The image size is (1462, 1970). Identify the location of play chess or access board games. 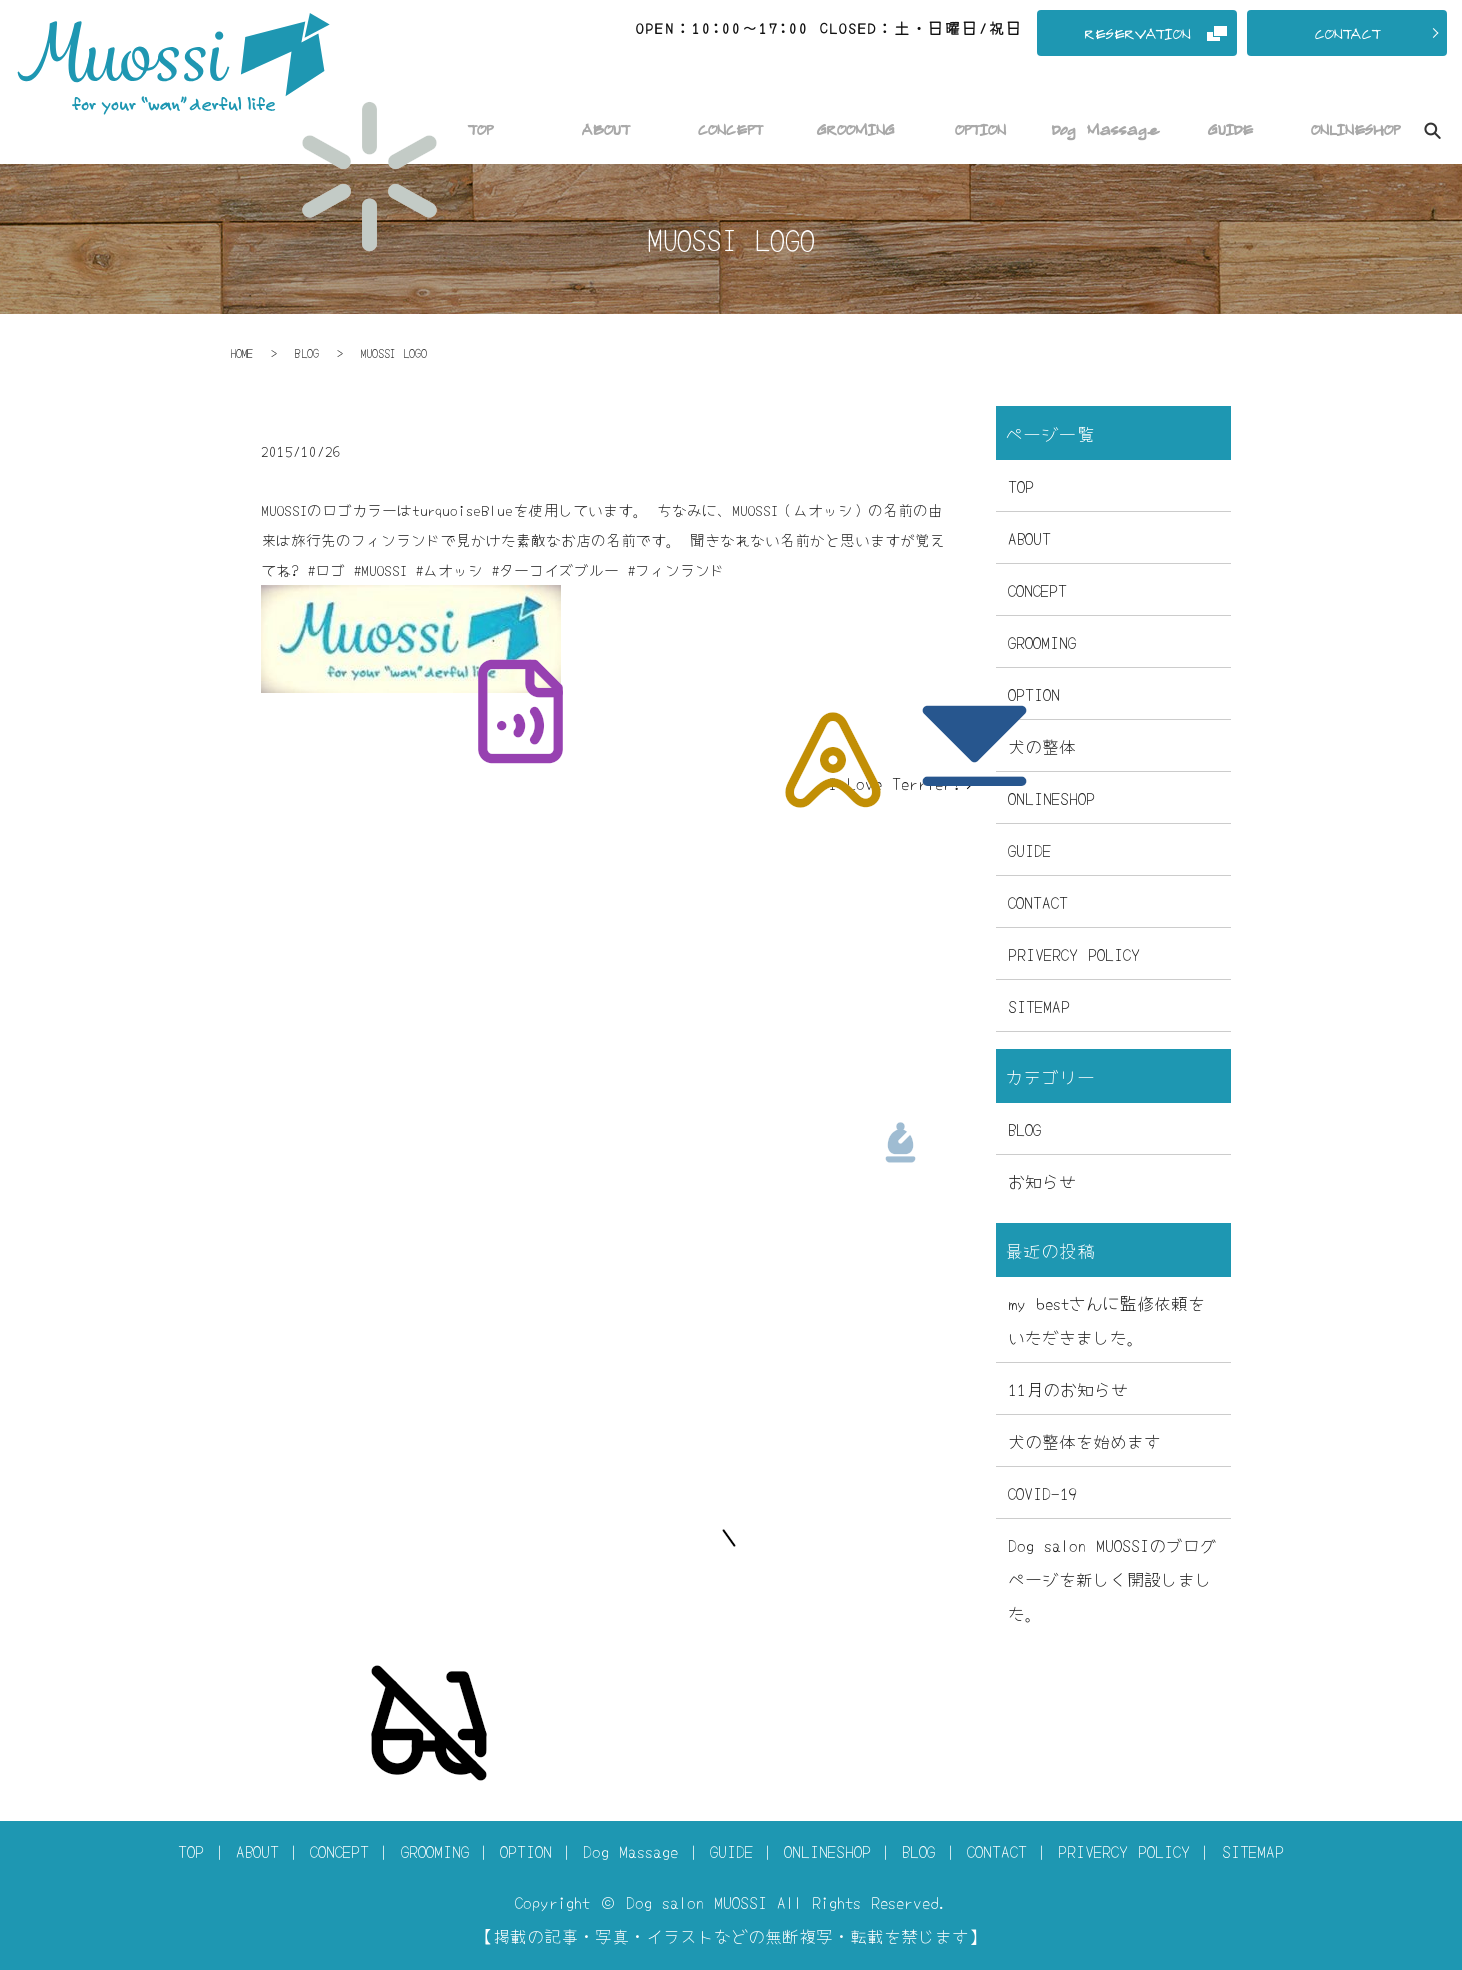
(900, 1143).